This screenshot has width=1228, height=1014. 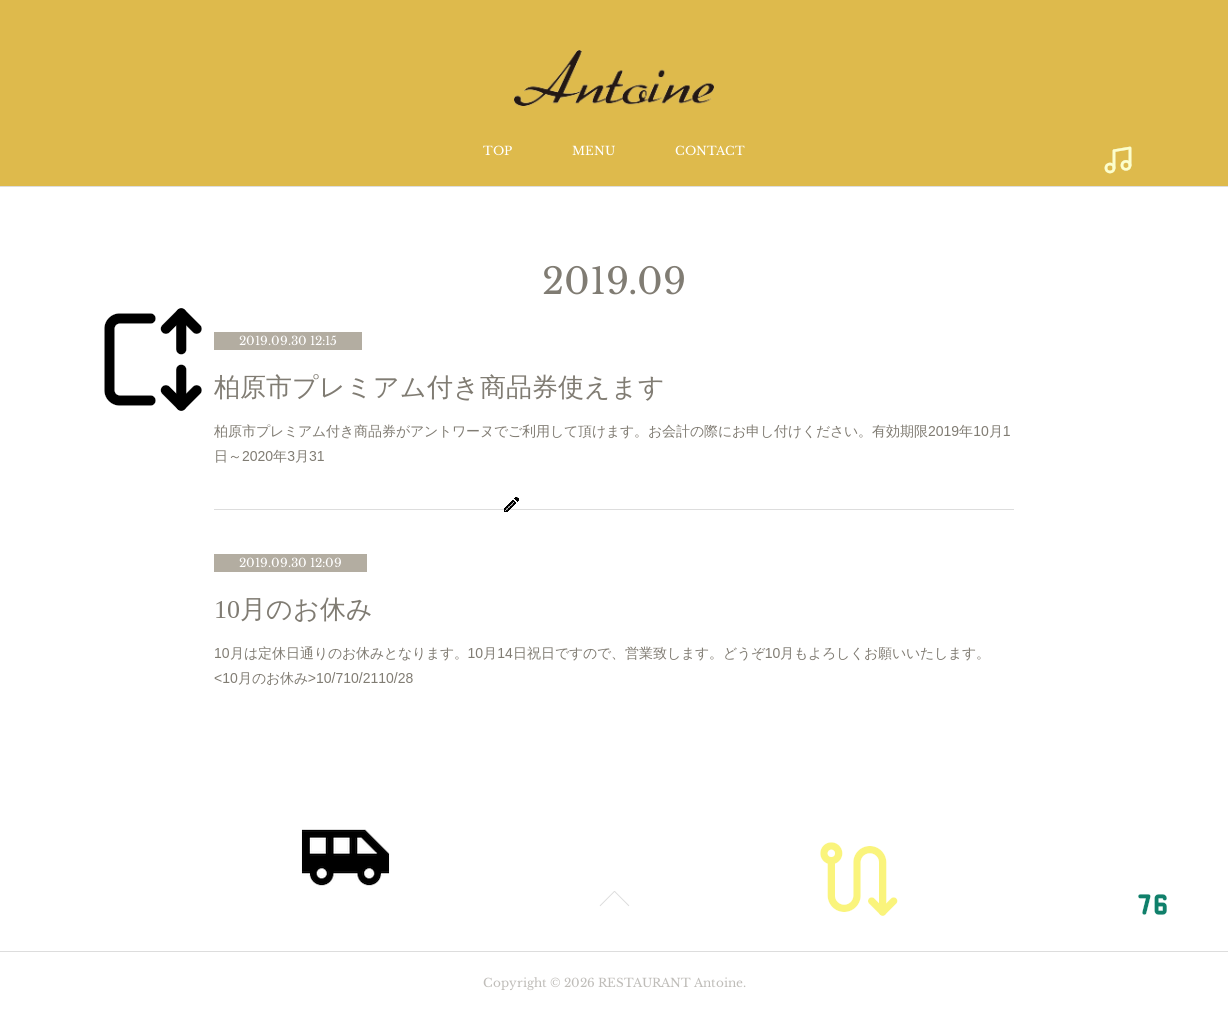 I want to click on auto-fit content to available height, so click(x=150, y=359).